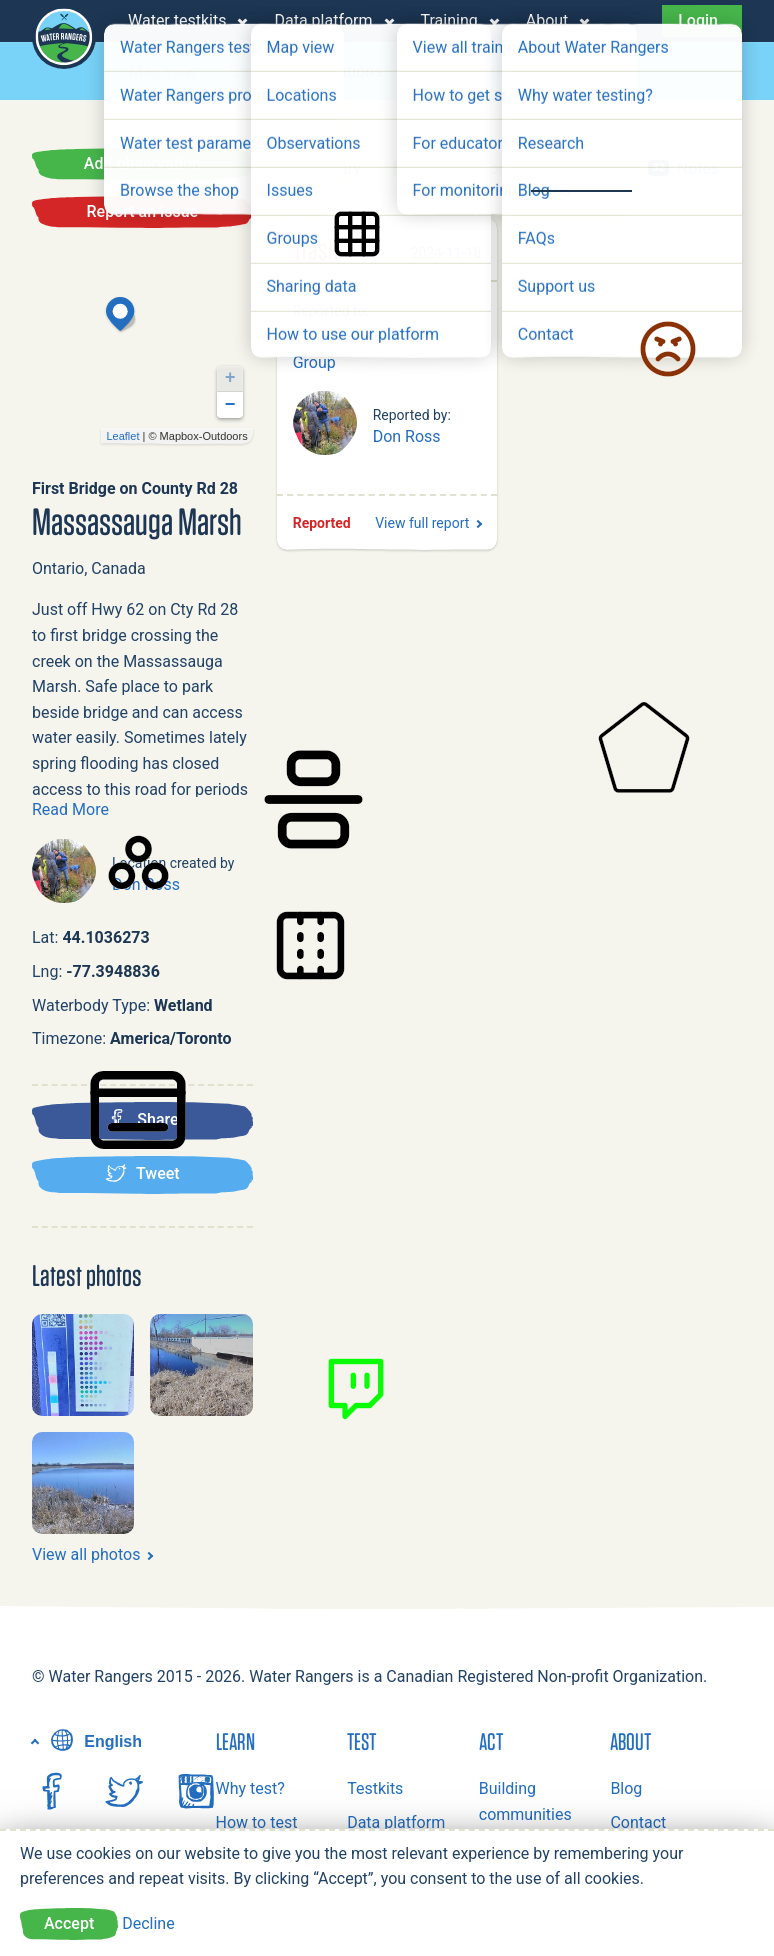  Describe the element at coordinates (313, 799) in the screenshot. I see `align objects to vertical center` at that location.